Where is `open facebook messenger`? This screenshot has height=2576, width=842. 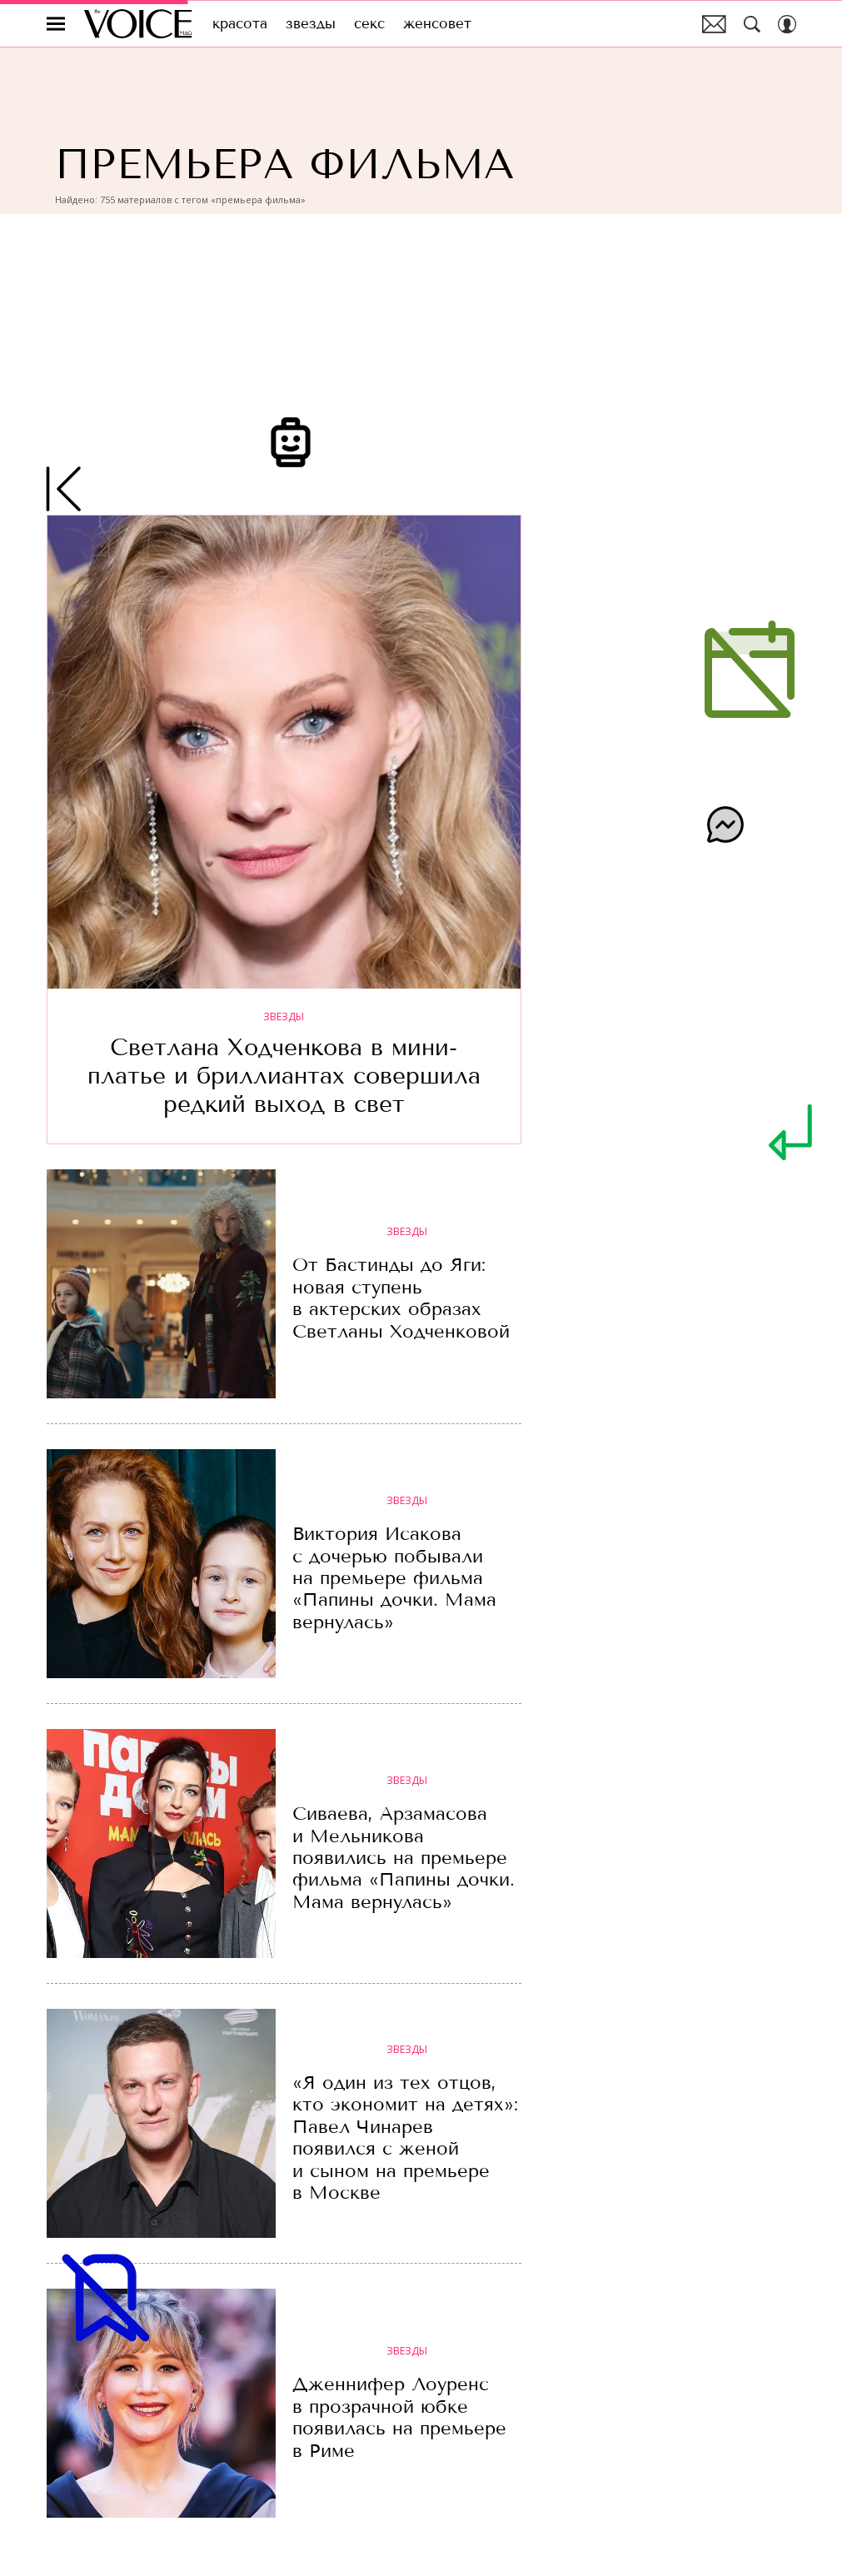
open facebook messenger is located at coordinates (725, 825).